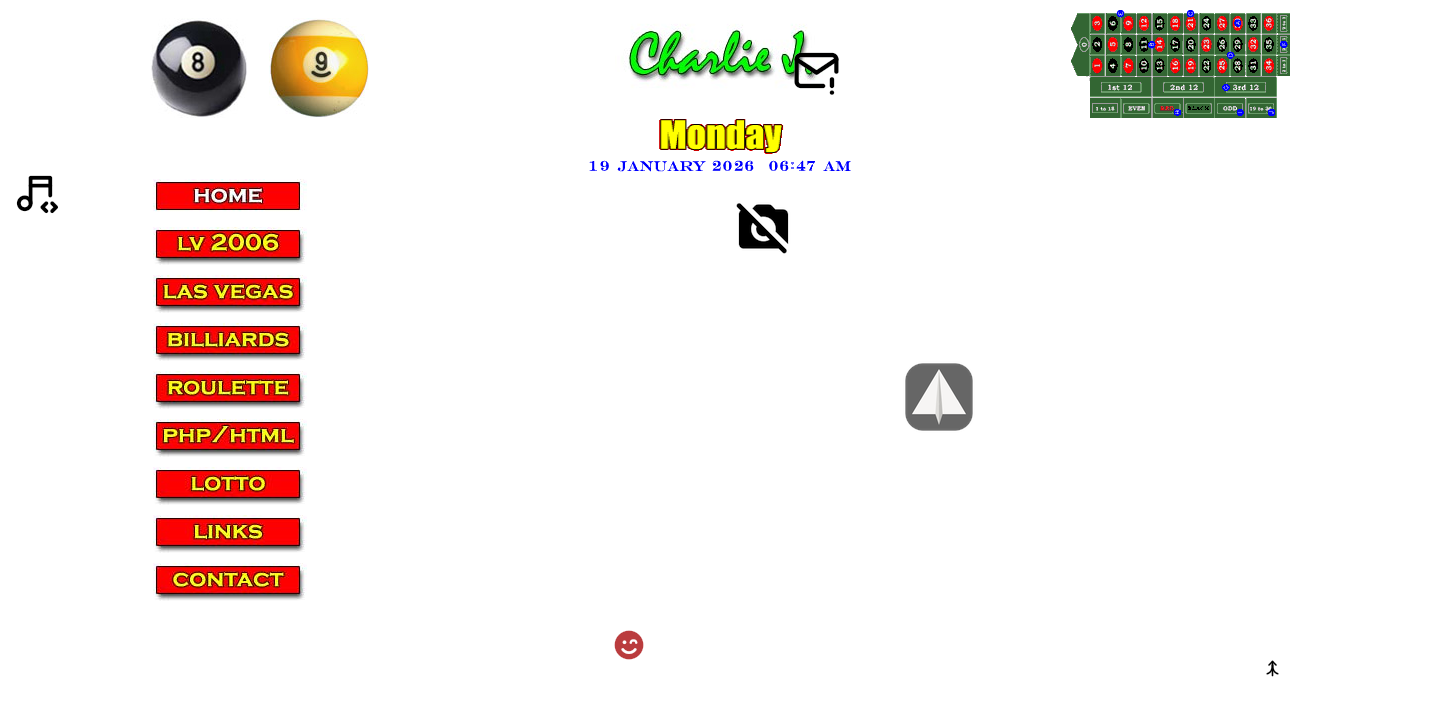  Describe the element at coordinates (1272, 668) in the screenshot. I see `merge two branches or paths together` at that location.